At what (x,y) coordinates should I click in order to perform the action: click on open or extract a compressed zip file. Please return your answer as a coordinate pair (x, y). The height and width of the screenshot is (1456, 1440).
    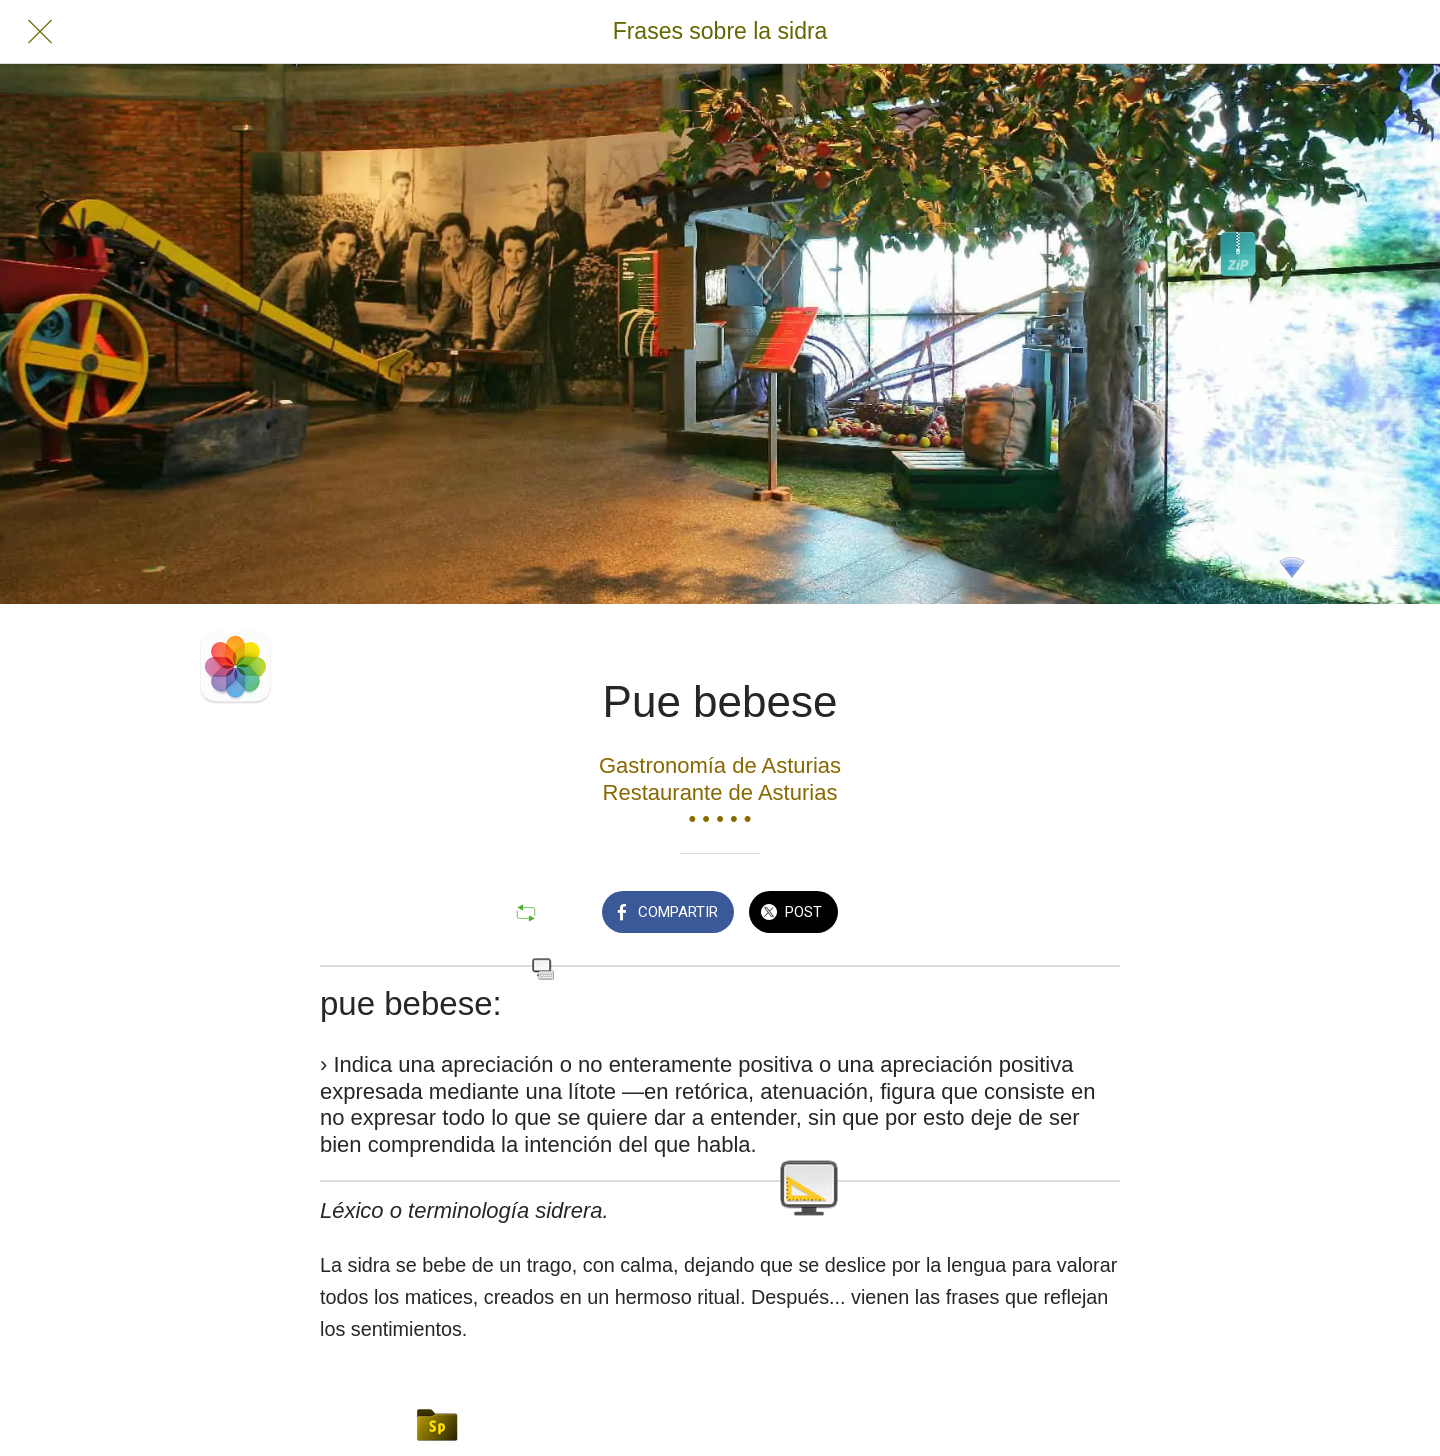
    Looking at the image, I should click on (1238, 254).